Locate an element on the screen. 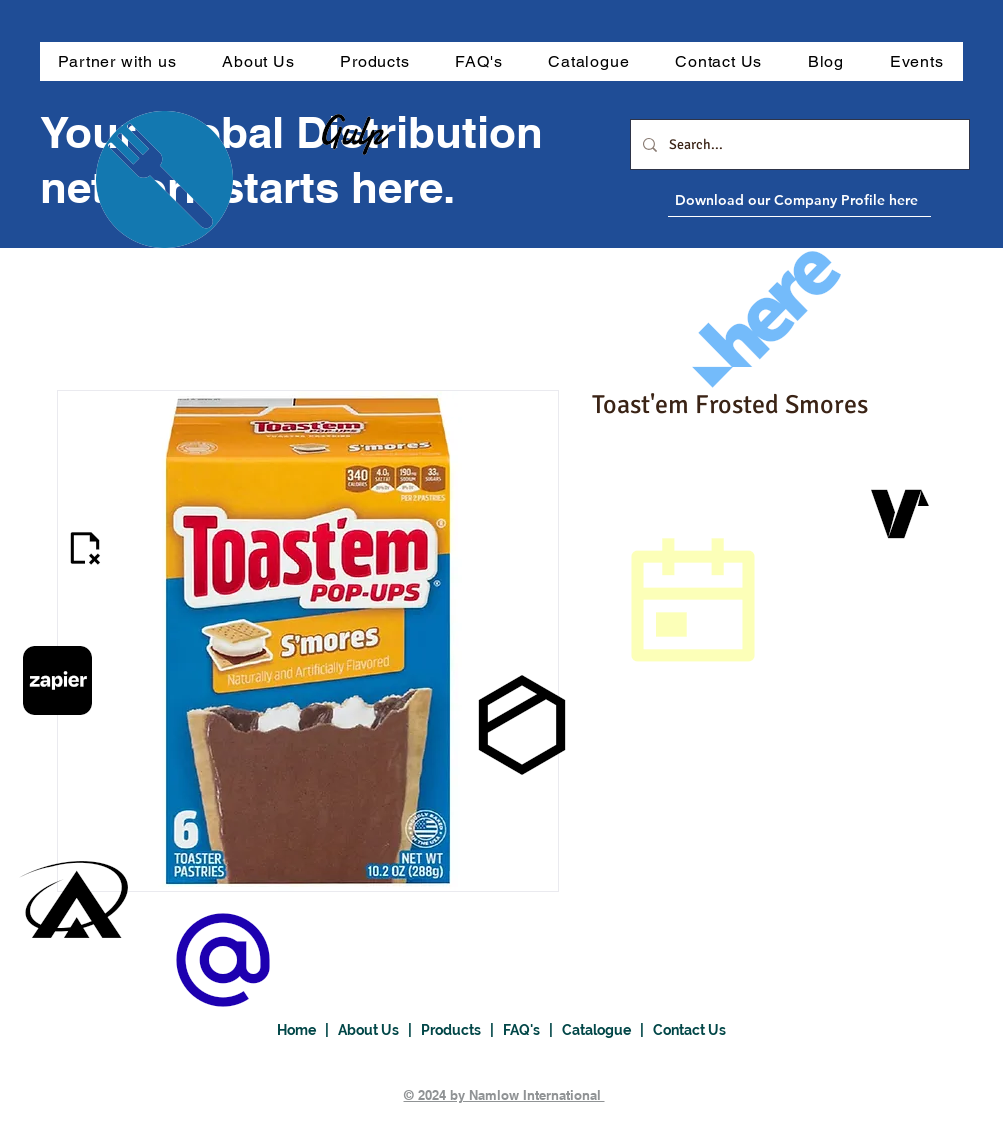 The height and width of the screenshot is (1121, 1003). asymmetrik company logo is located at coordinates (73, 899).